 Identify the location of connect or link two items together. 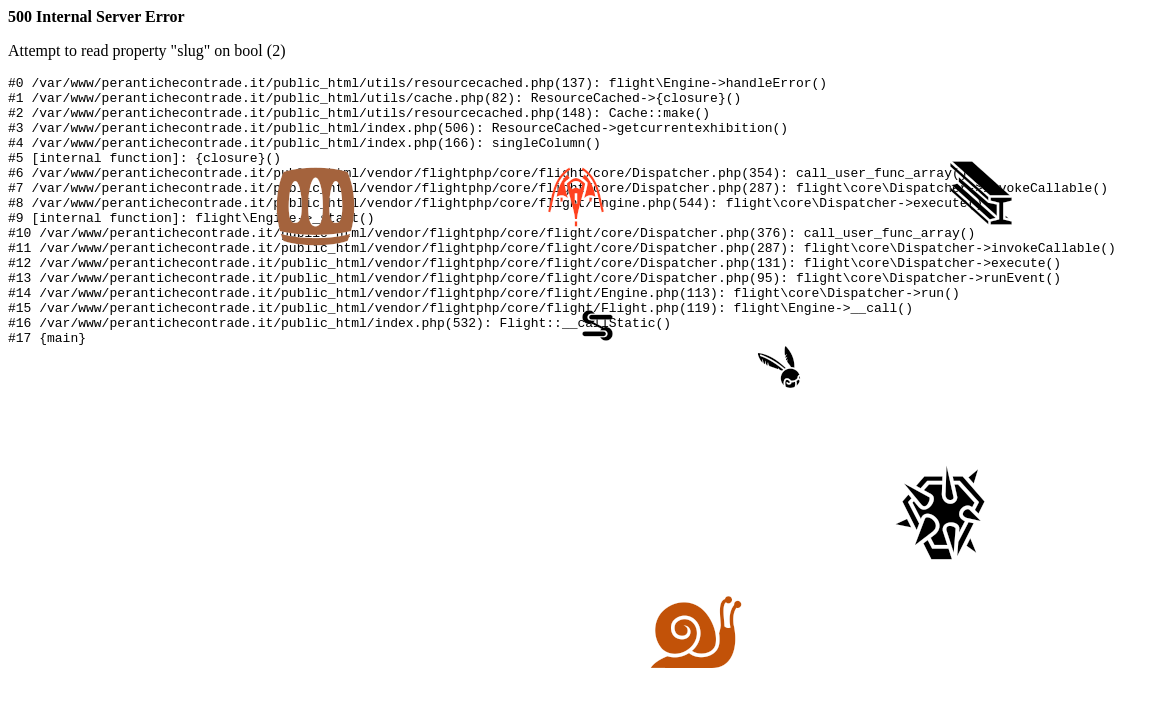
(597, 325).